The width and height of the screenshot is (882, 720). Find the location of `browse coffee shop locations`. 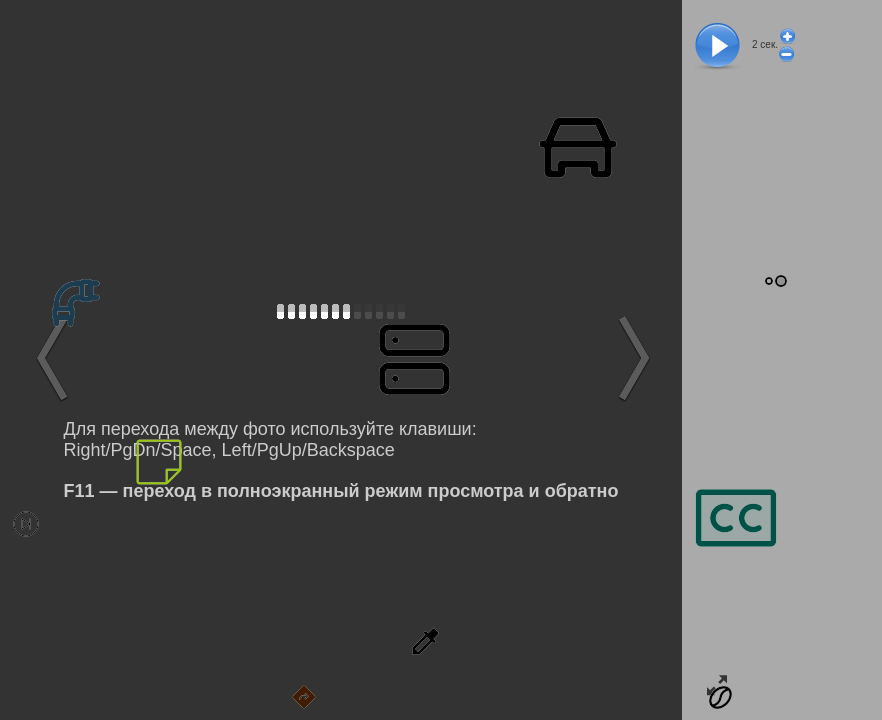

browse coffee shop locations is located at coordinates (720, 697).